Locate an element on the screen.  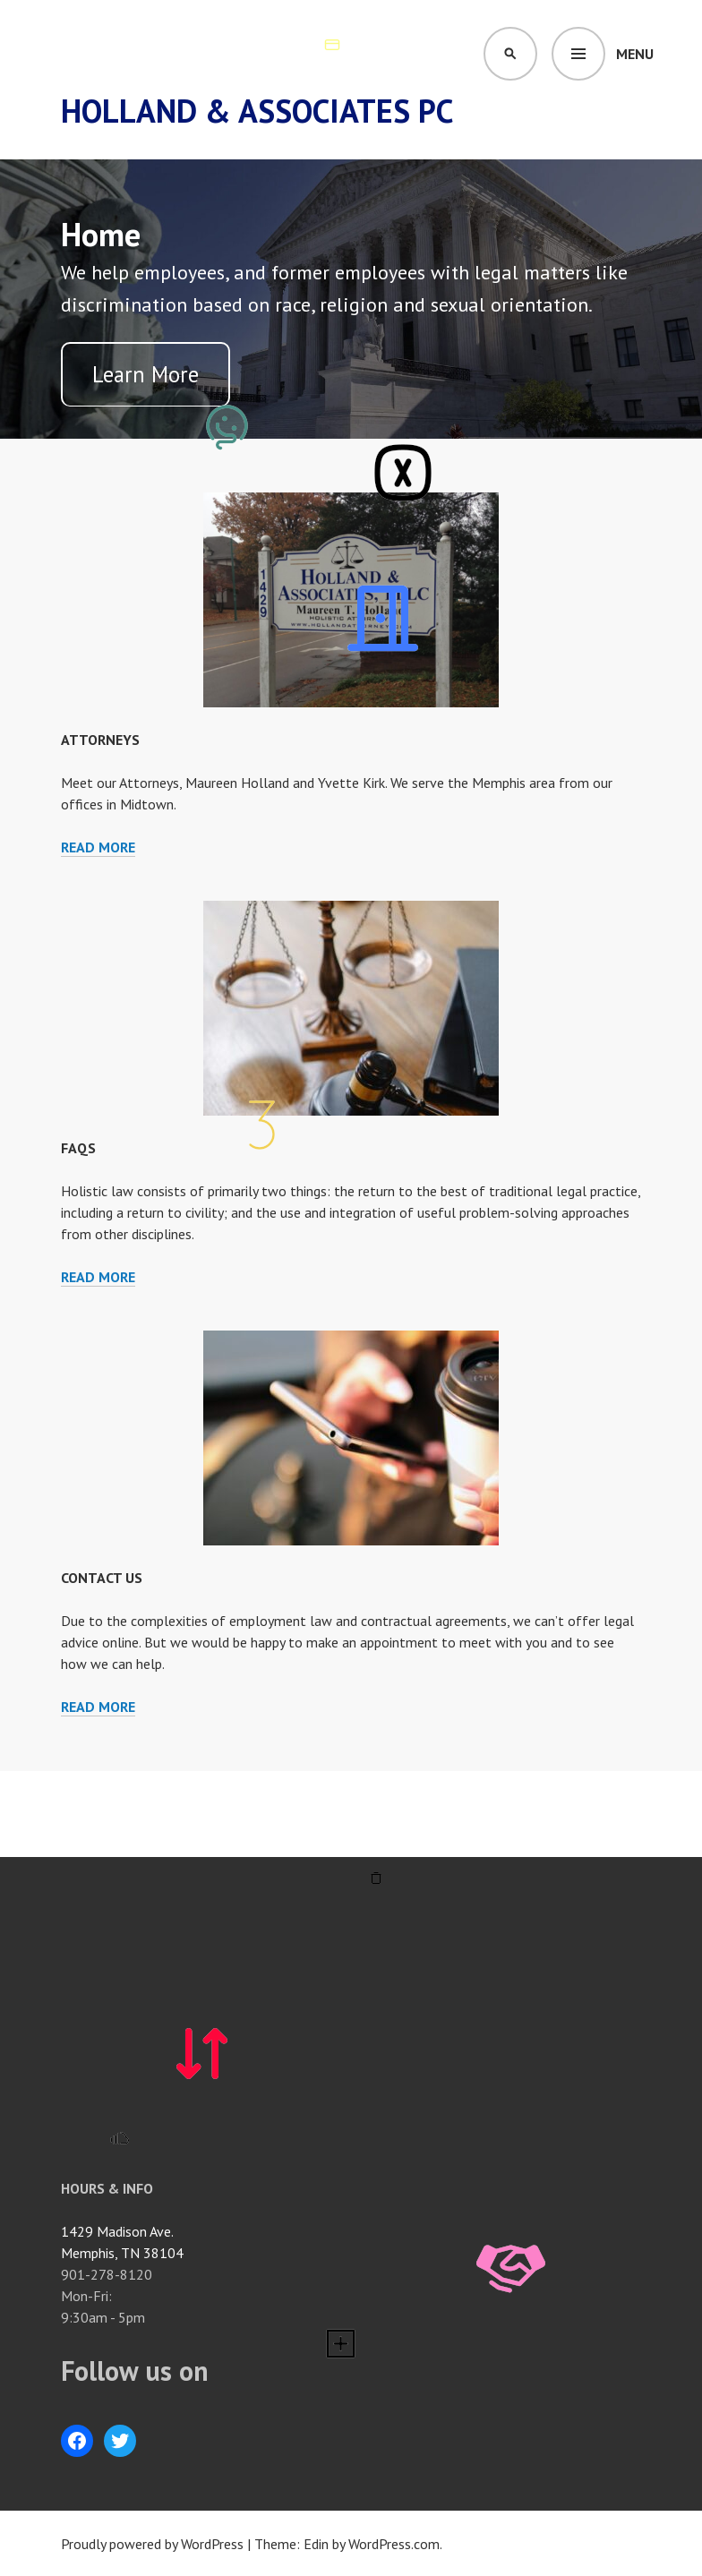
add a new item is located at coordinates (340, 2343).